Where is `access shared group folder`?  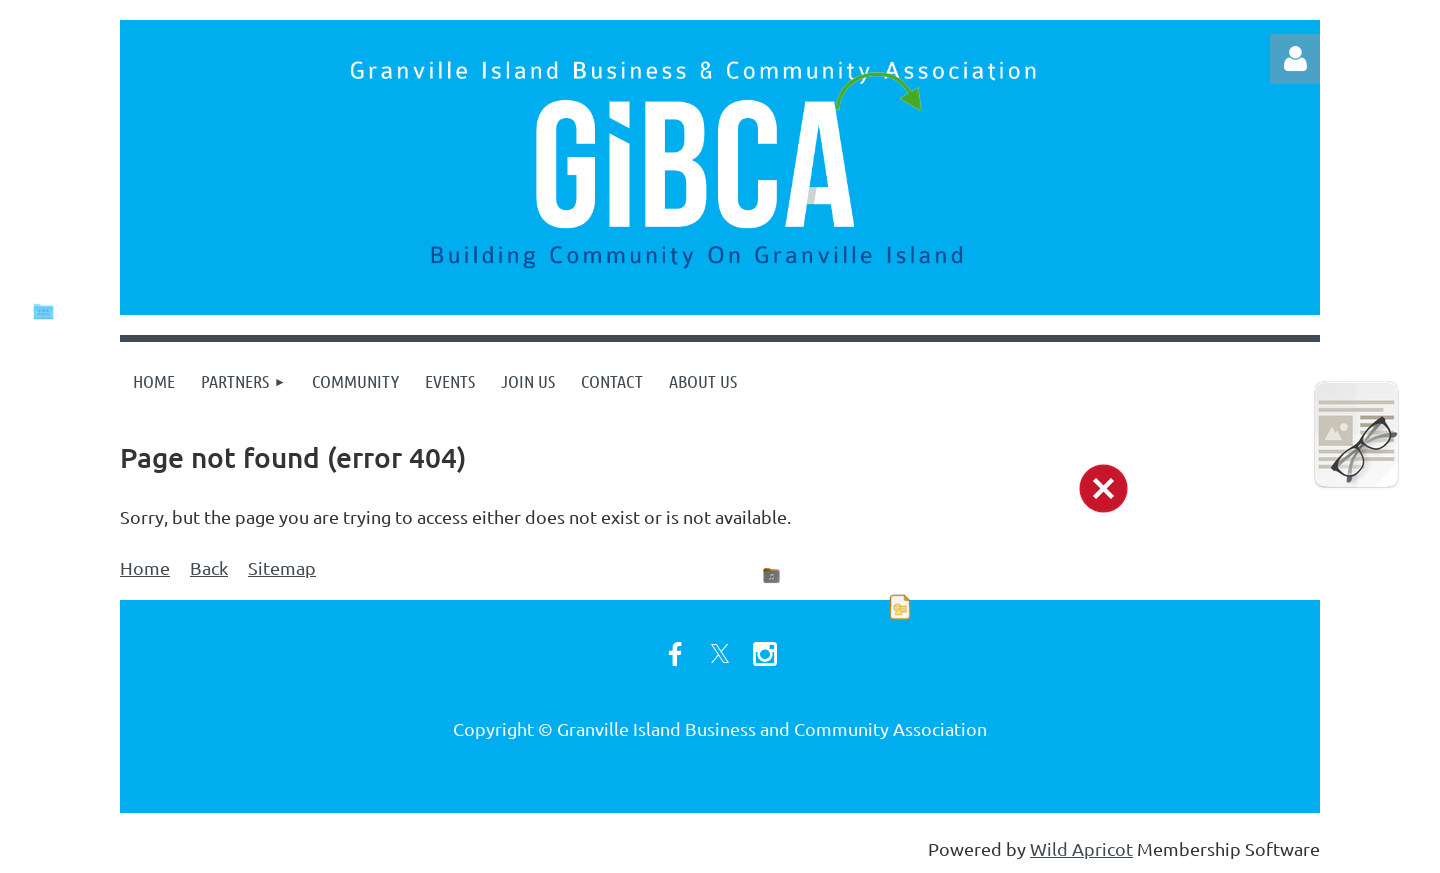
access shared group folder is located at coordinates (43, 311).